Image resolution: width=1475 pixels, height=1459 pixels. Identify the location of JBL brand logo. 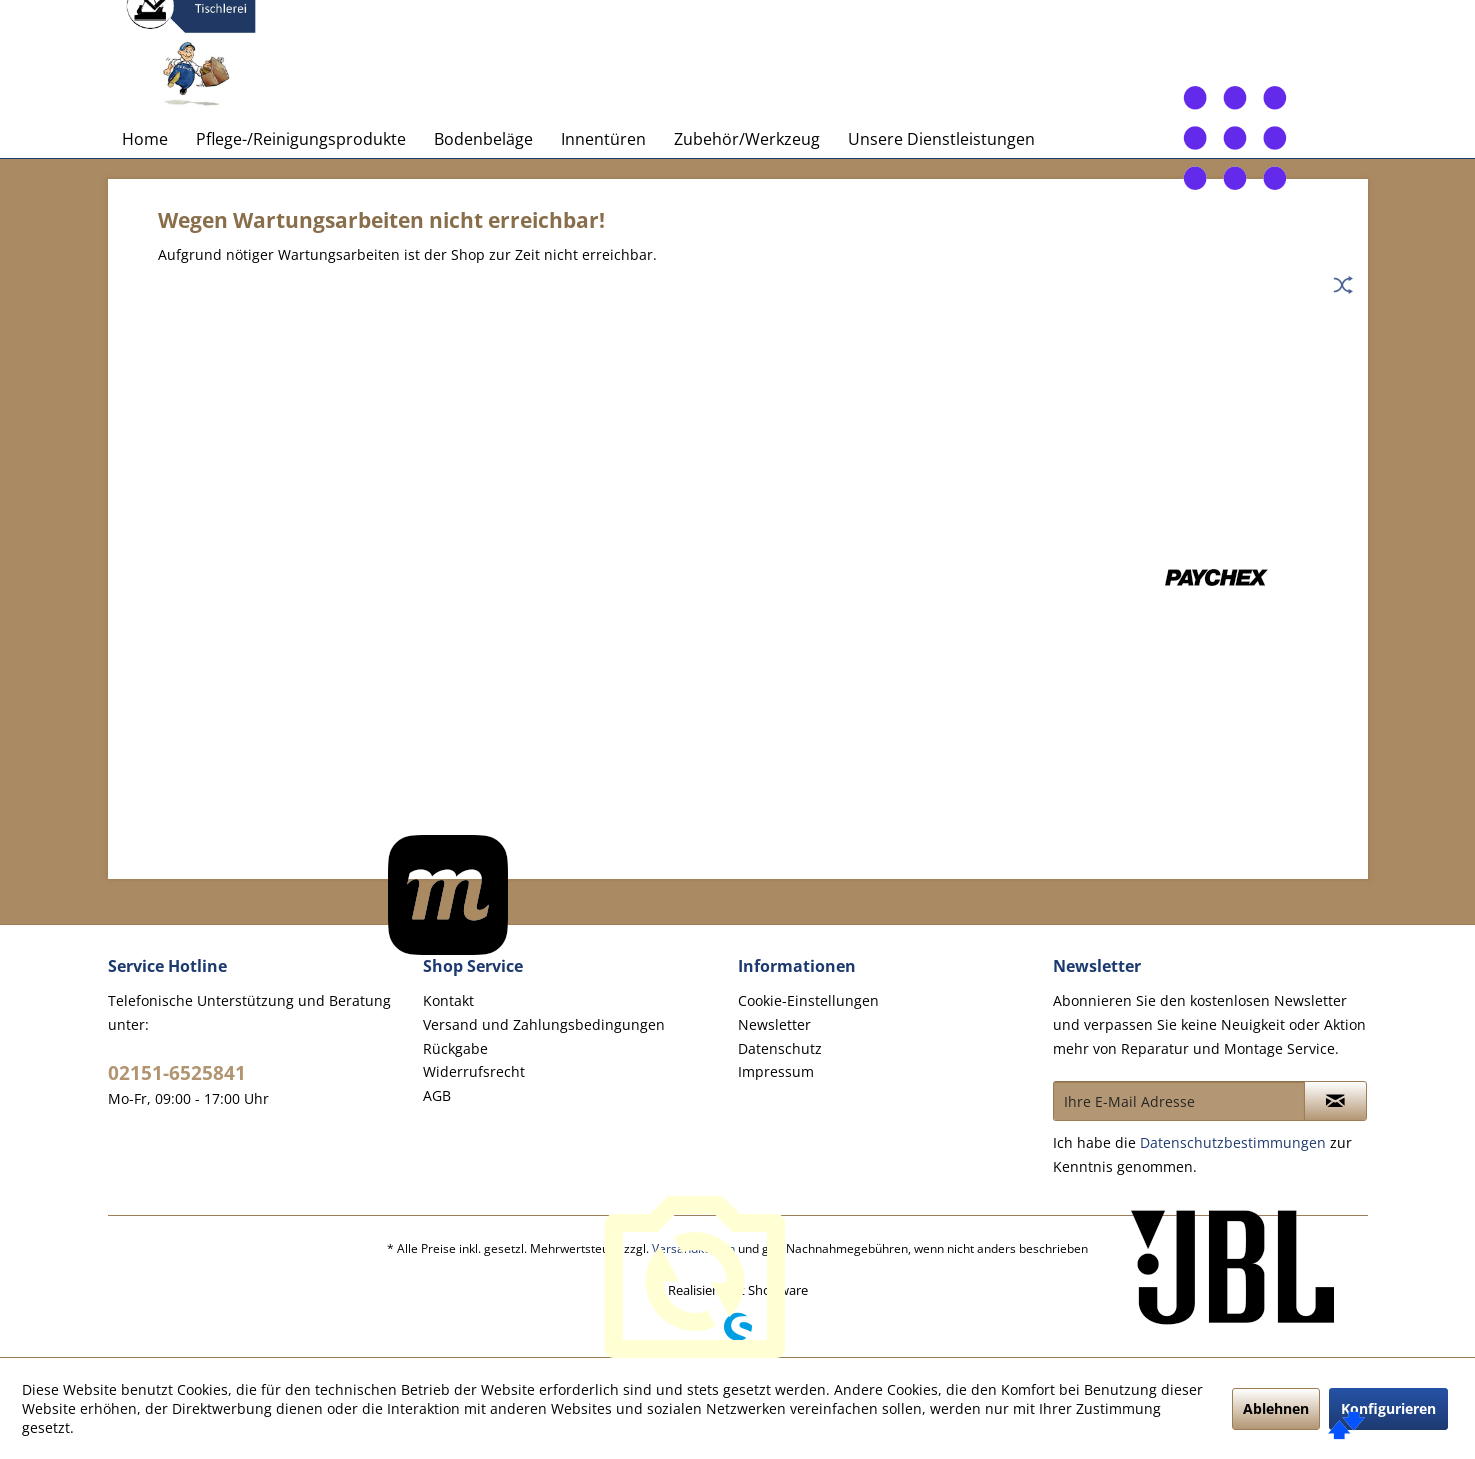
(1232, 1267).